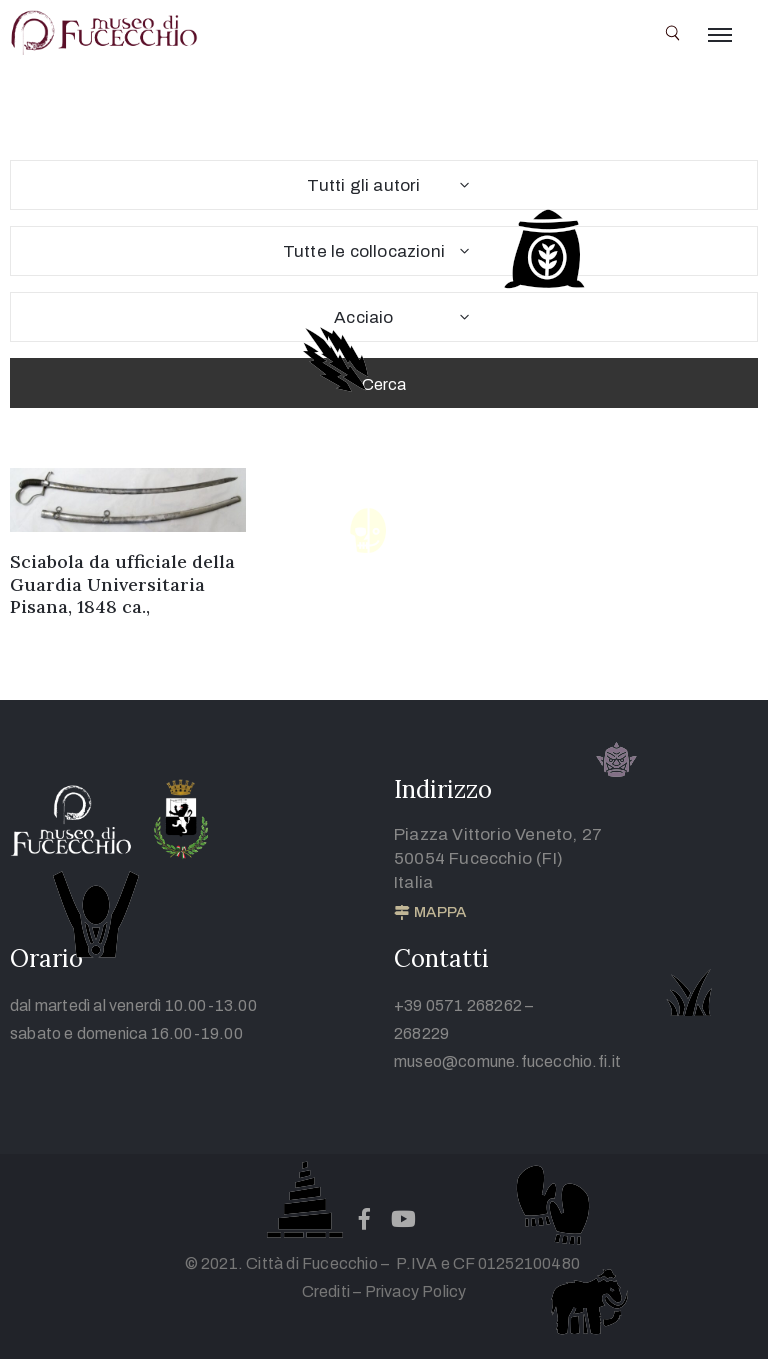 The image size is (768, 1359). What do you see at coordinates (553, 1205) in the screenshot?
I see `winter gear or cold weather equipment category` at bounding box center [553, 1205].